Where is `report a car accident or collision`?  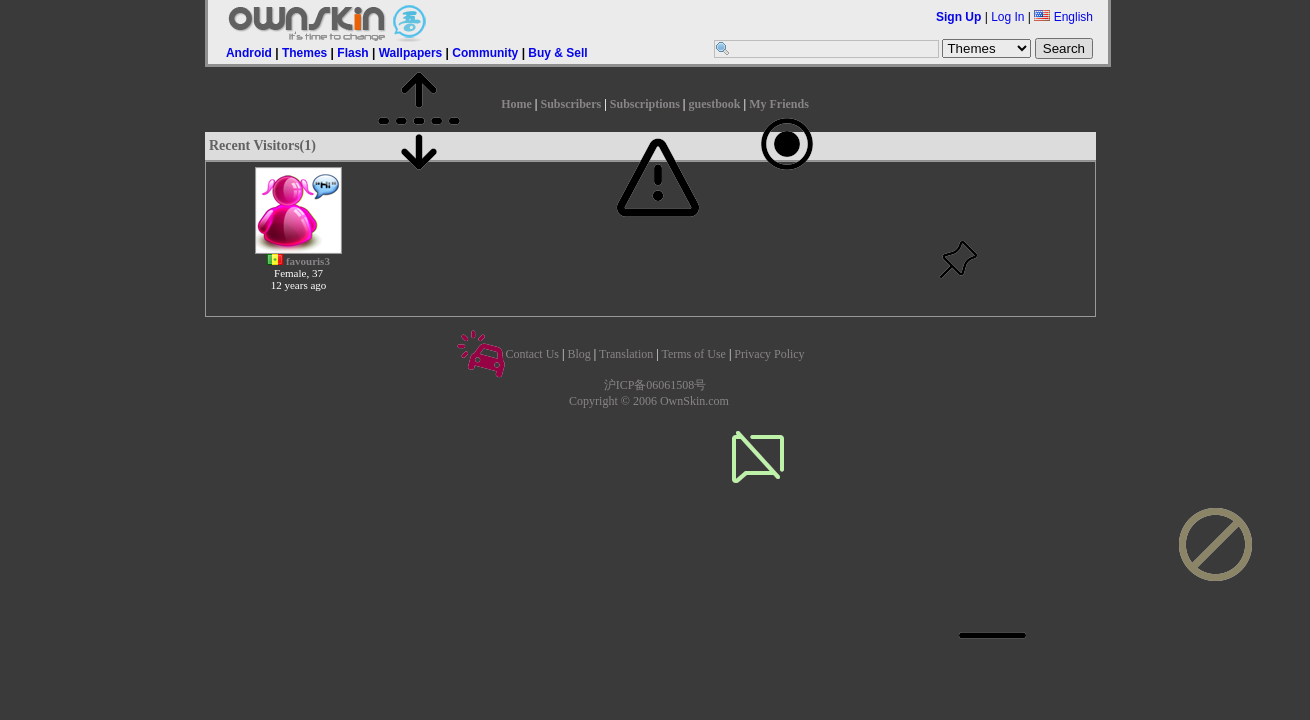 report a car accident or collision is located at coordinates (482, 355).